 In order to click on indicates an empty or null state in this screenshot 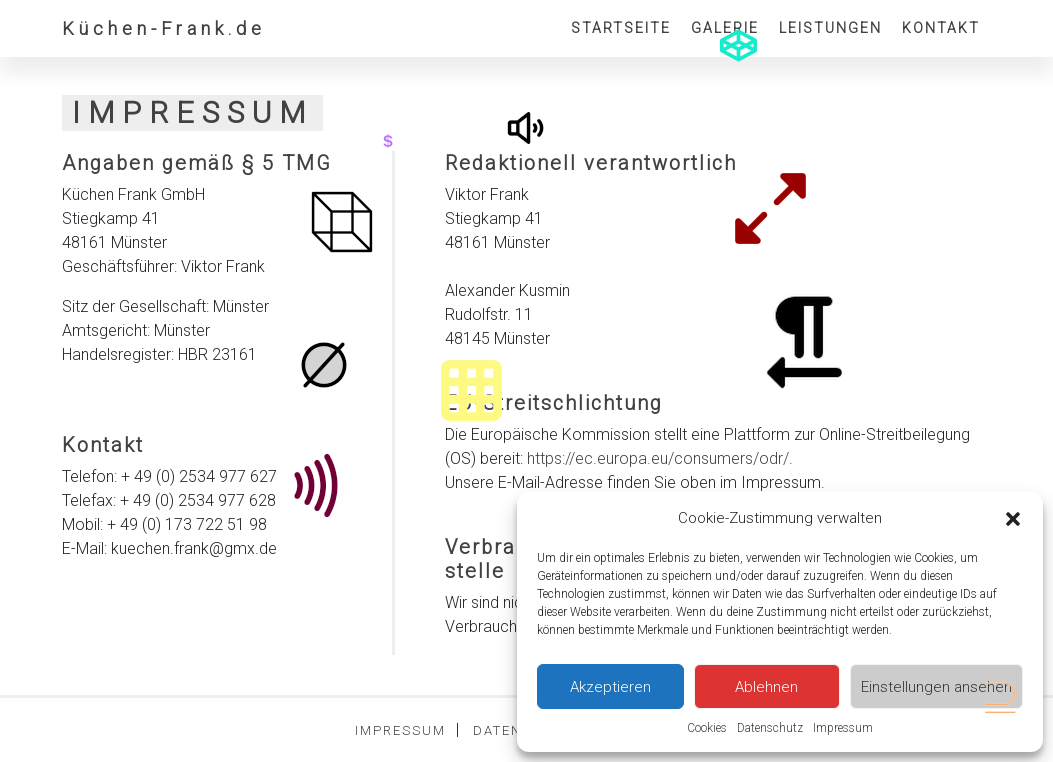, I will do `click(324, 365)`.